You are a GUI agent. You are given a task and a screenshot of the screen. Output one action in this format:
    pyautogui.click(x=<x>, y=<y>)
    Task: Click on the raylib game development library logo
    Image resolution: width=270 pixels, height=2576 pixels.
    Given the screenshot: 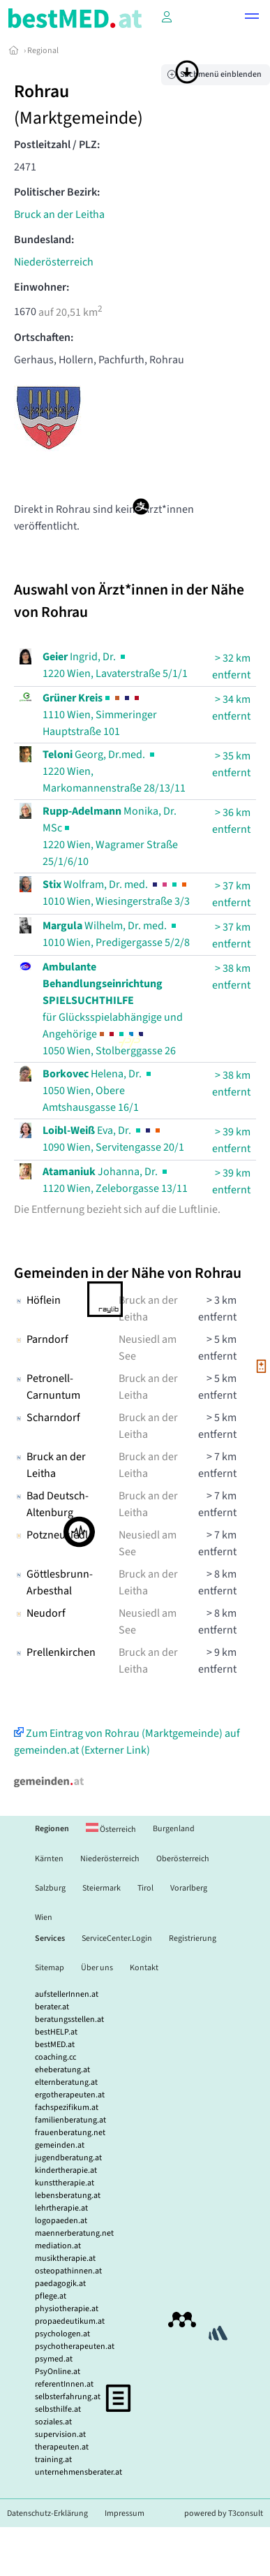 What is the action you would take?
    pyautogui.click(x=105, y=1299)
    